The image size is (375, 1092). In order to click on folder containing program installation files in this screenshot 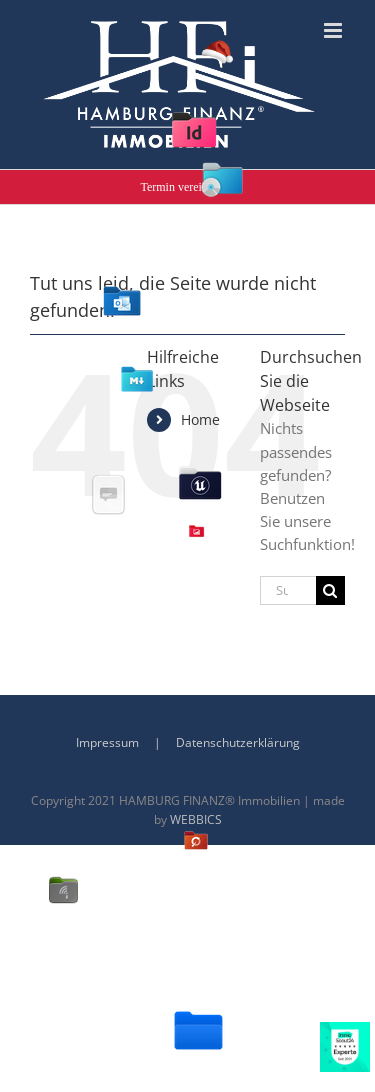, I will do `click(222, 179)`.